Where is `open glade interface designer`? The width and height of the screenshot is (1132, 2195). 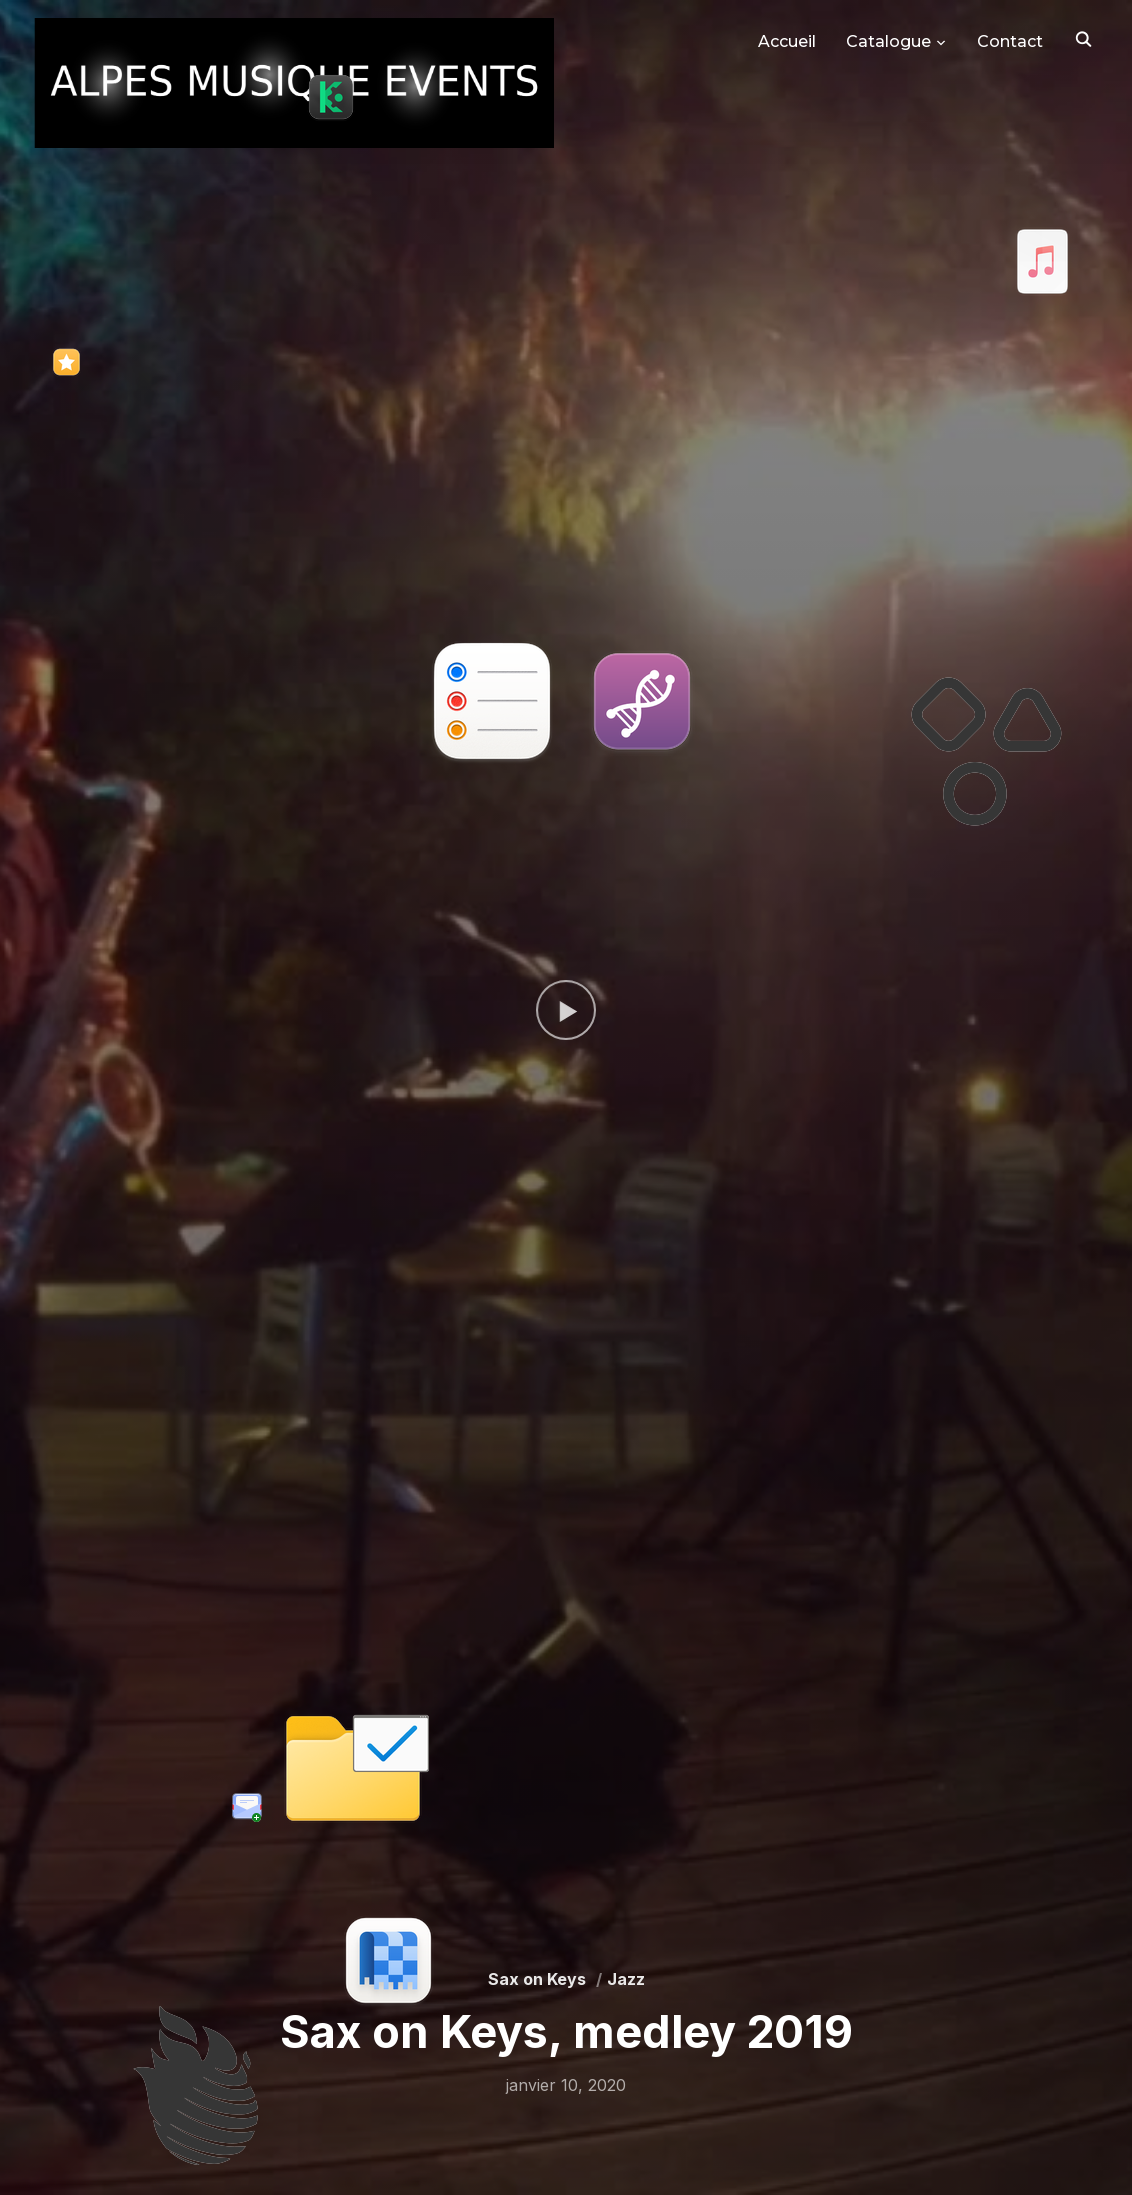
open glade interface designer is located at coordinates (195, 2085).